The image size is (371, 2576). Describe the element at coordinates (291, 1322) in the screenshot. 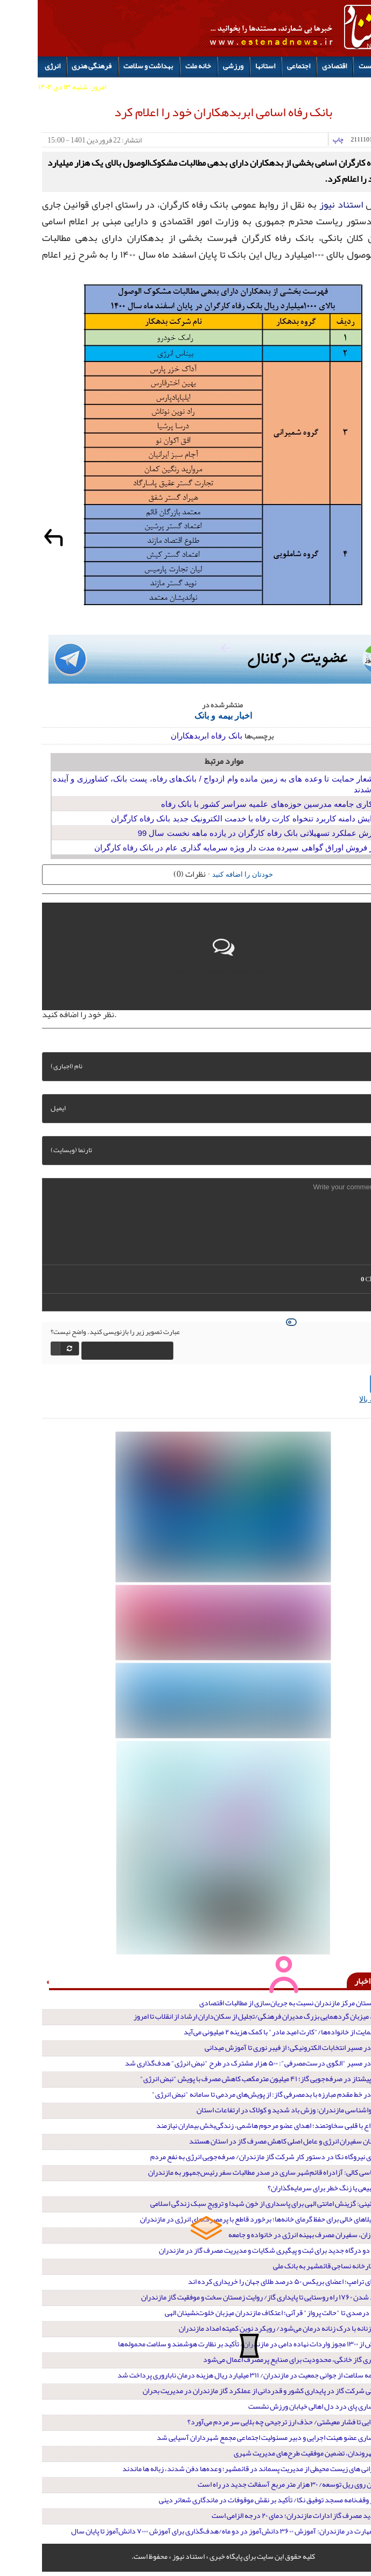

I see `toggle switch in off position` at that location.